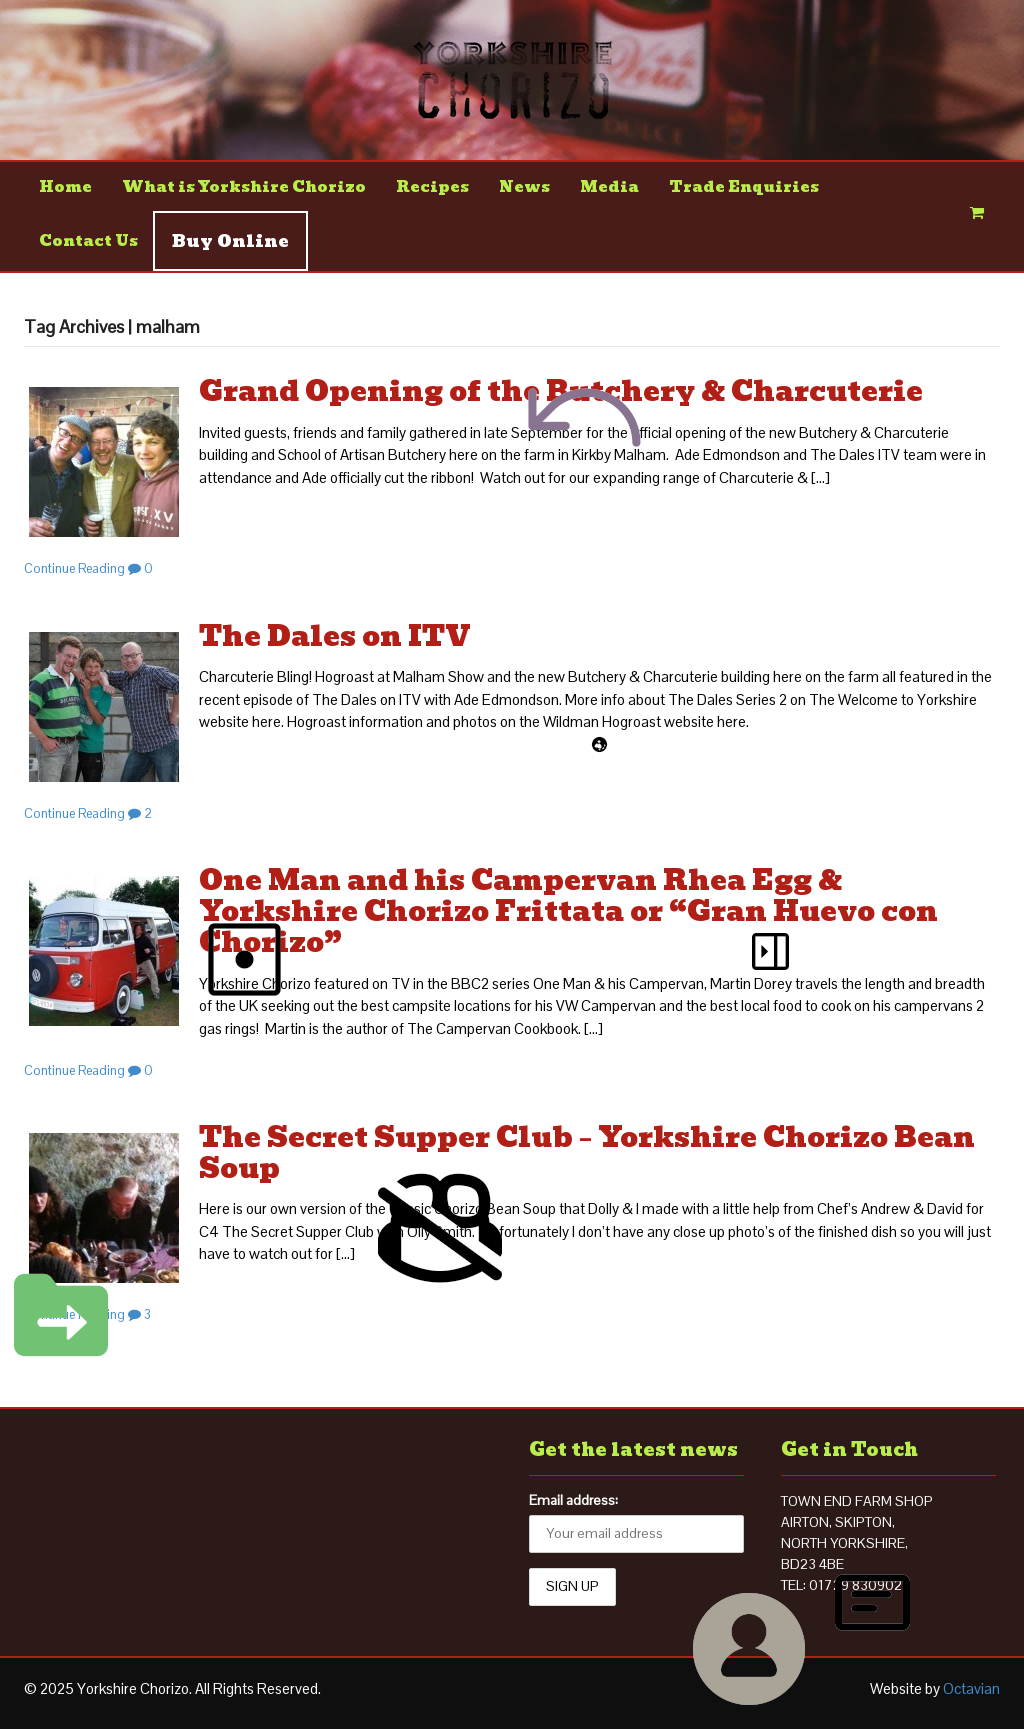 This screenshot has width=1024, height=1729. I want to click on GitHub Copilot is unavailable or experiencing an error, so click(440, 1228).